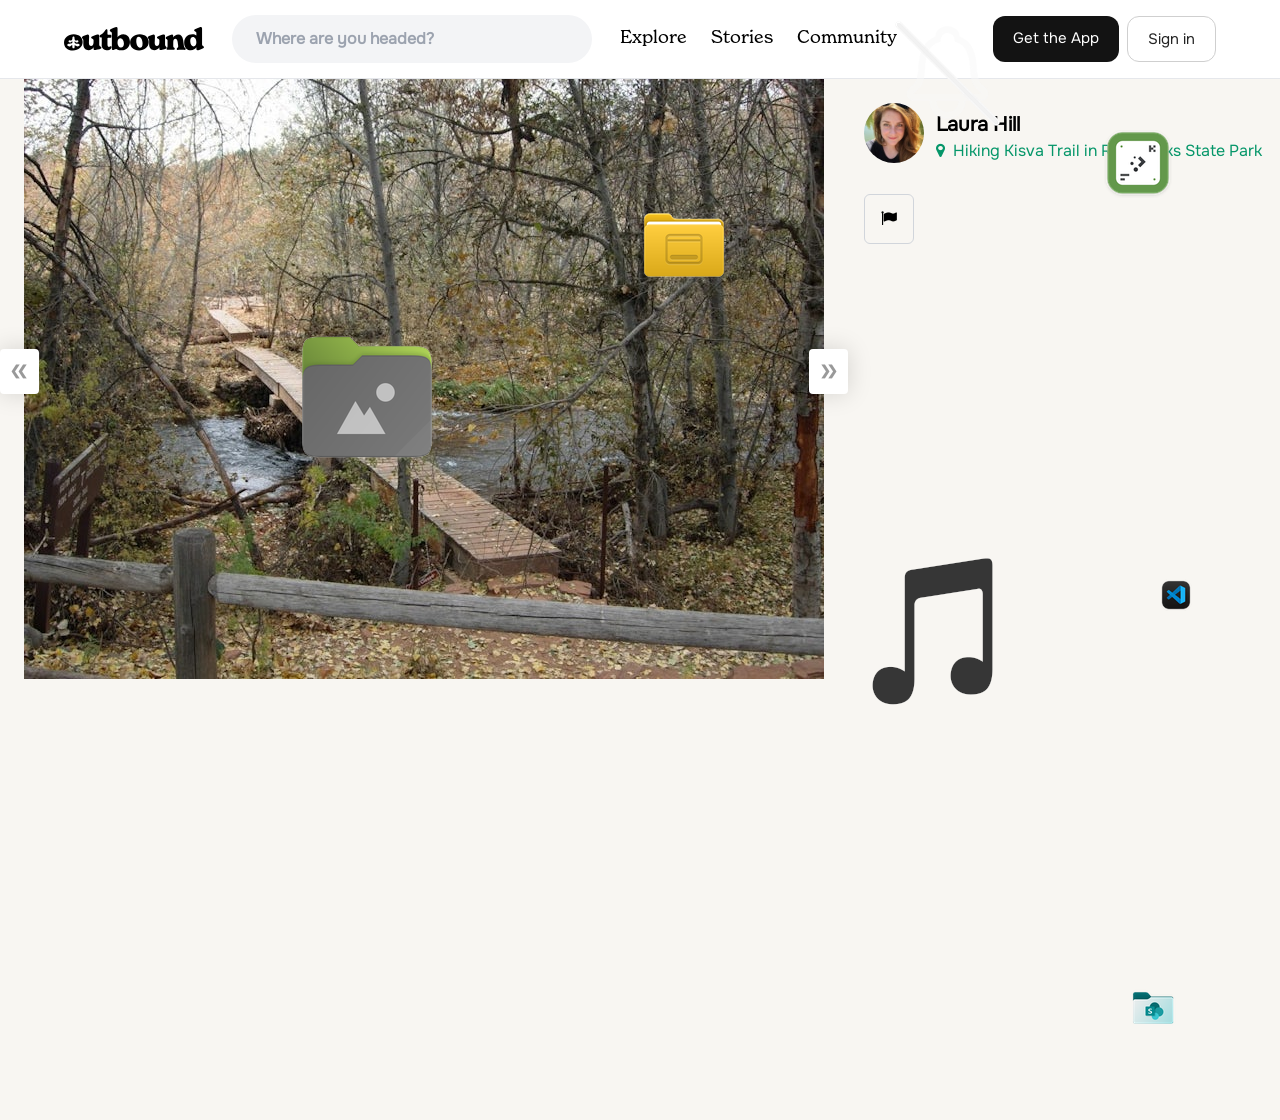 The height and width of the screenshot is (1120, 1280). Describe the element at coordinates (1138, 164) in the screenshot. I see `access CPU and processor settings` at that location.